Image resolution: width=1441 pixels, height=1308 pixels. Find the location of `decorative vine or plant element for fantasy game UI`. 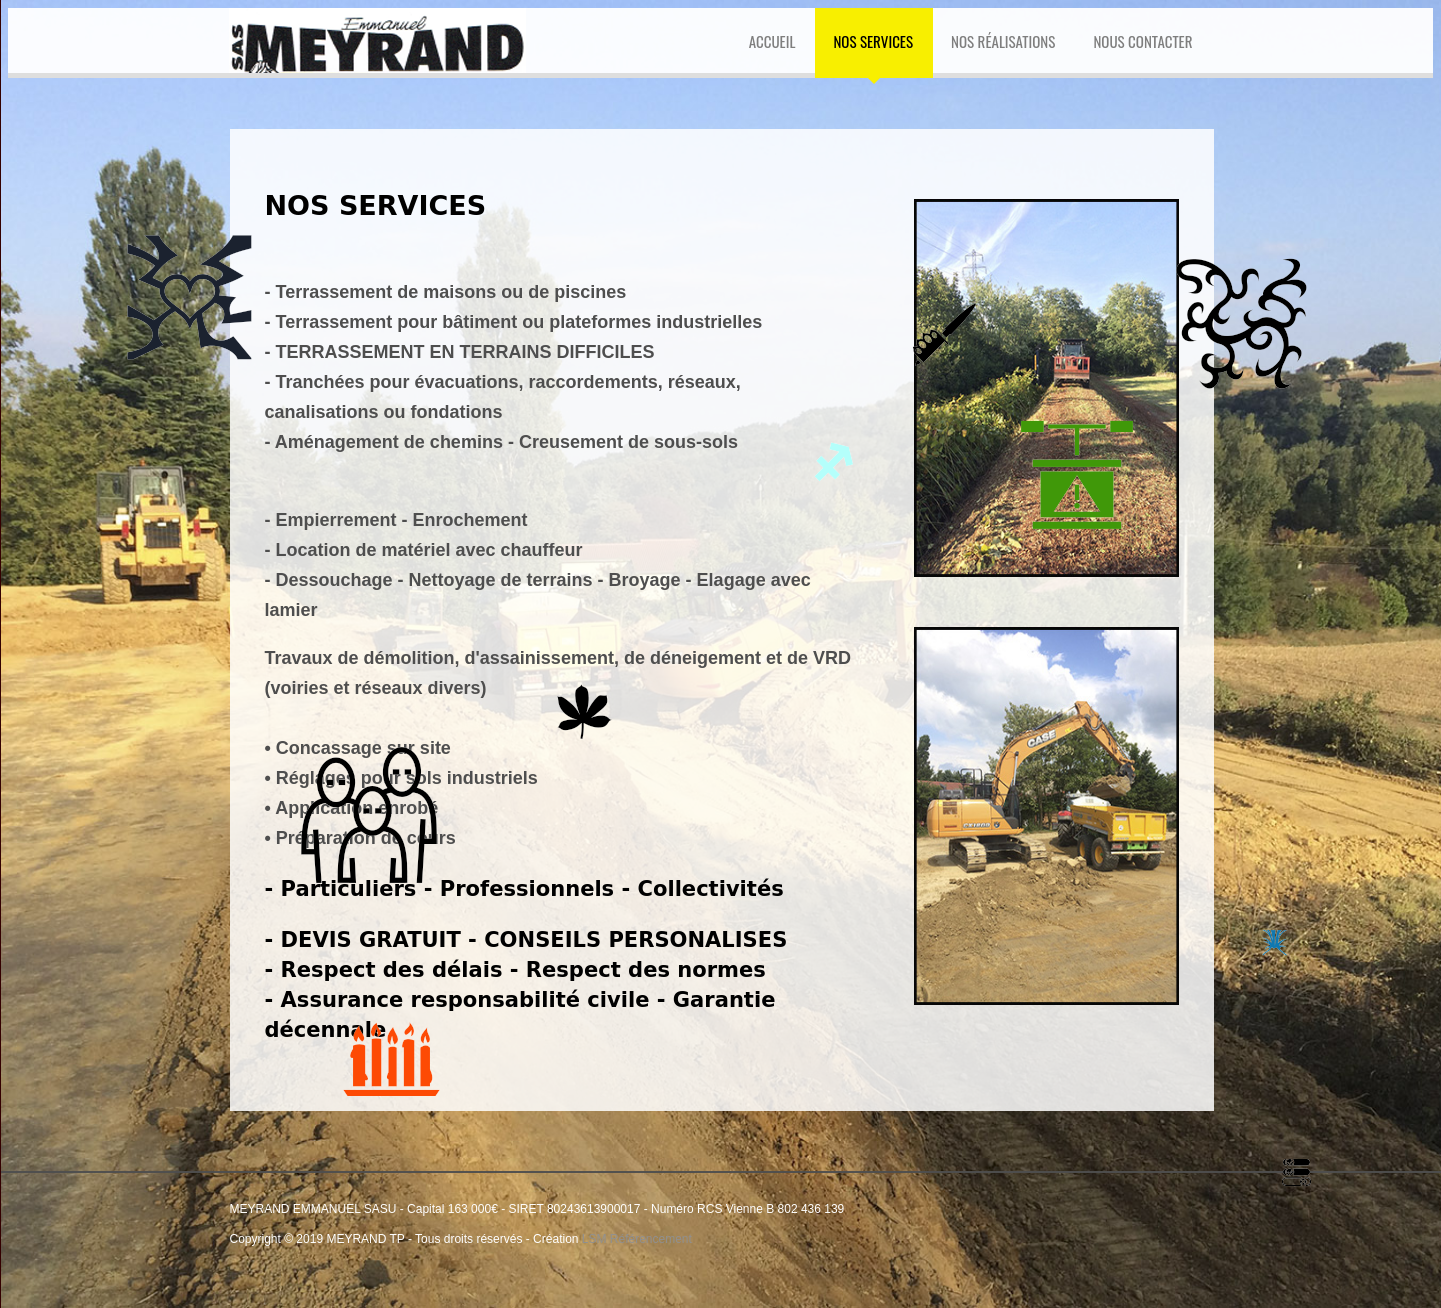

decorative vine or plant element for fantasy game UI is located at coordinates (1241, 323).